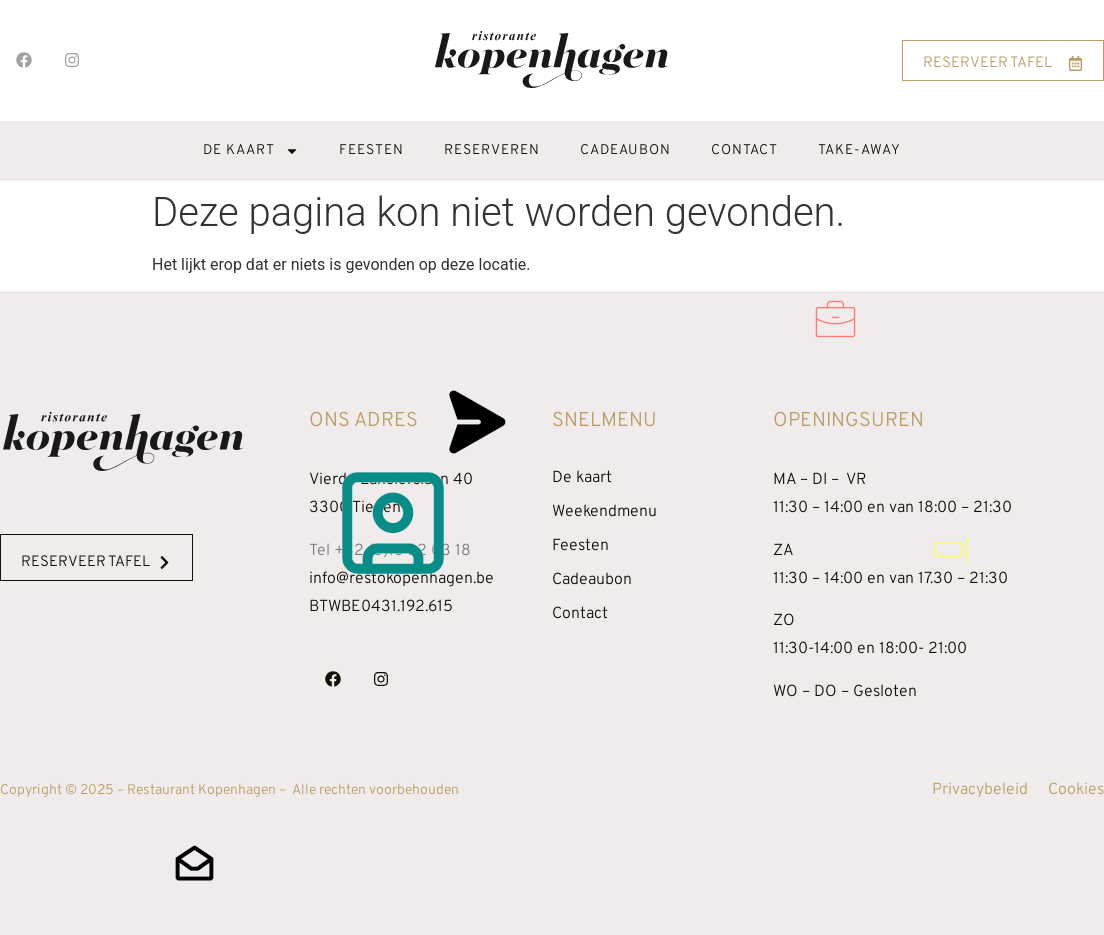  Describe the element at coordinates (835, 320) in the screenshot. I see `access work or business-related content` at that location.